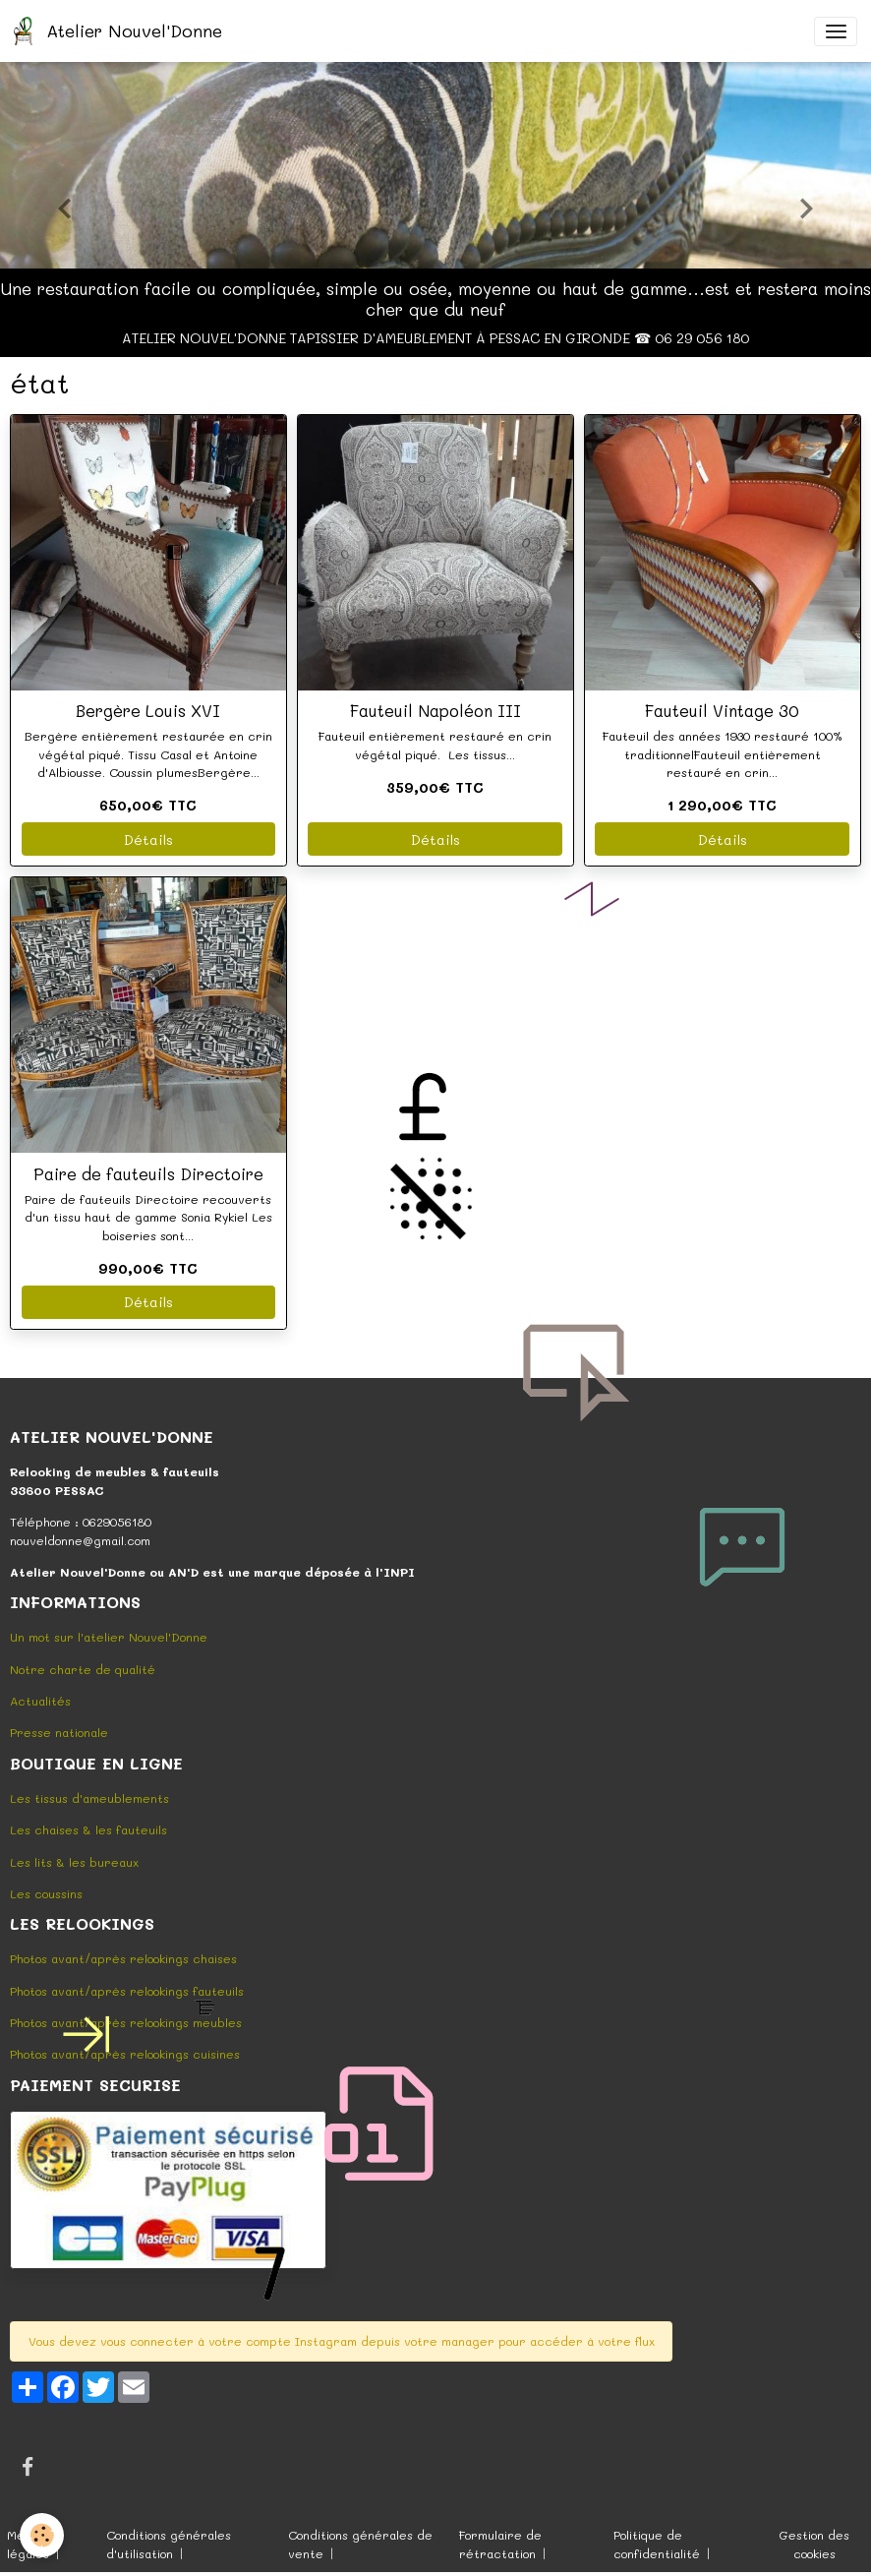 The height and width of the screenshot is (2576, 871). What do you see at coordinates (423, 1107) in the screenshot?
I see `view pricing in British pounds` at bounding box center [423, 1107].